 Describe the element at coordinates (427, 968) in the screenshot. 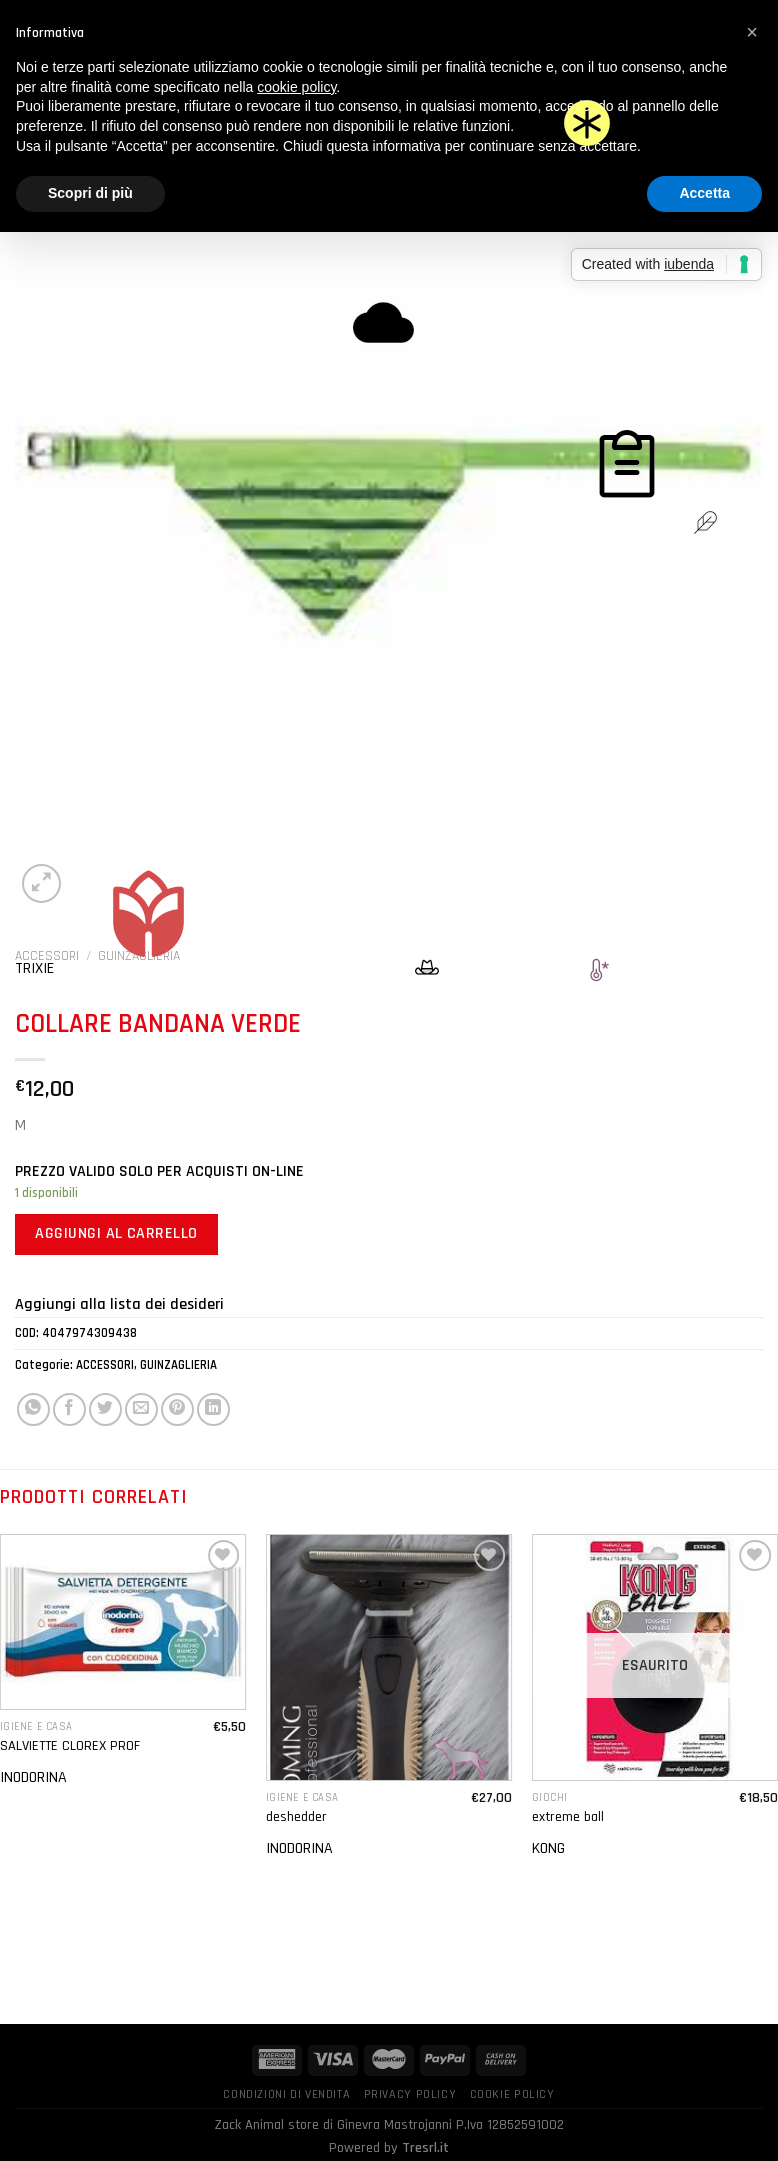

I see `select western or country theme` at that location.